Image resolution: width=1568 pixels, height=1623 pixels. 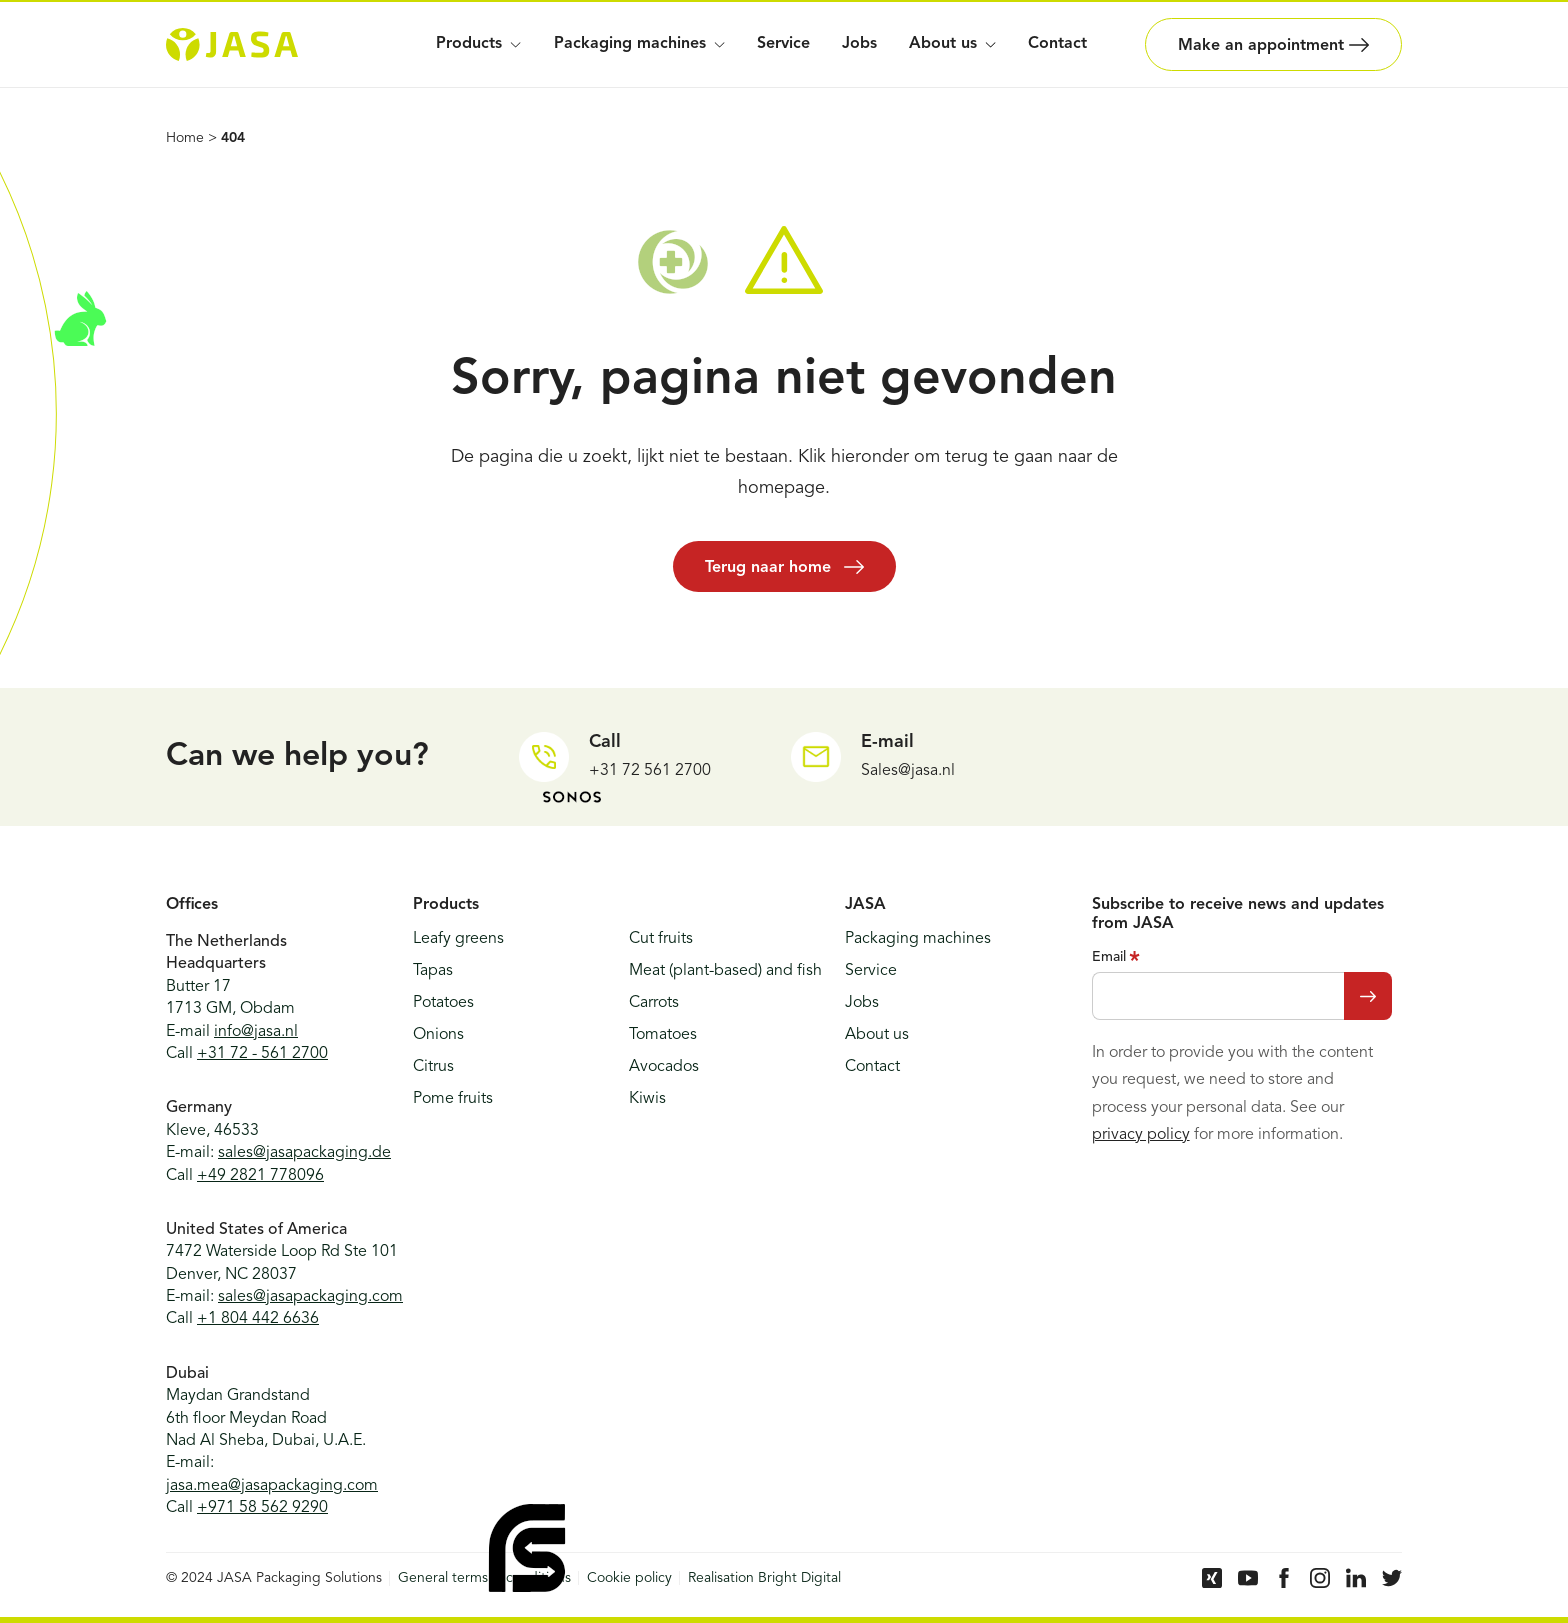 I want to click on vowpal wabbit machine learning library logo, so click(x=80, y=318).